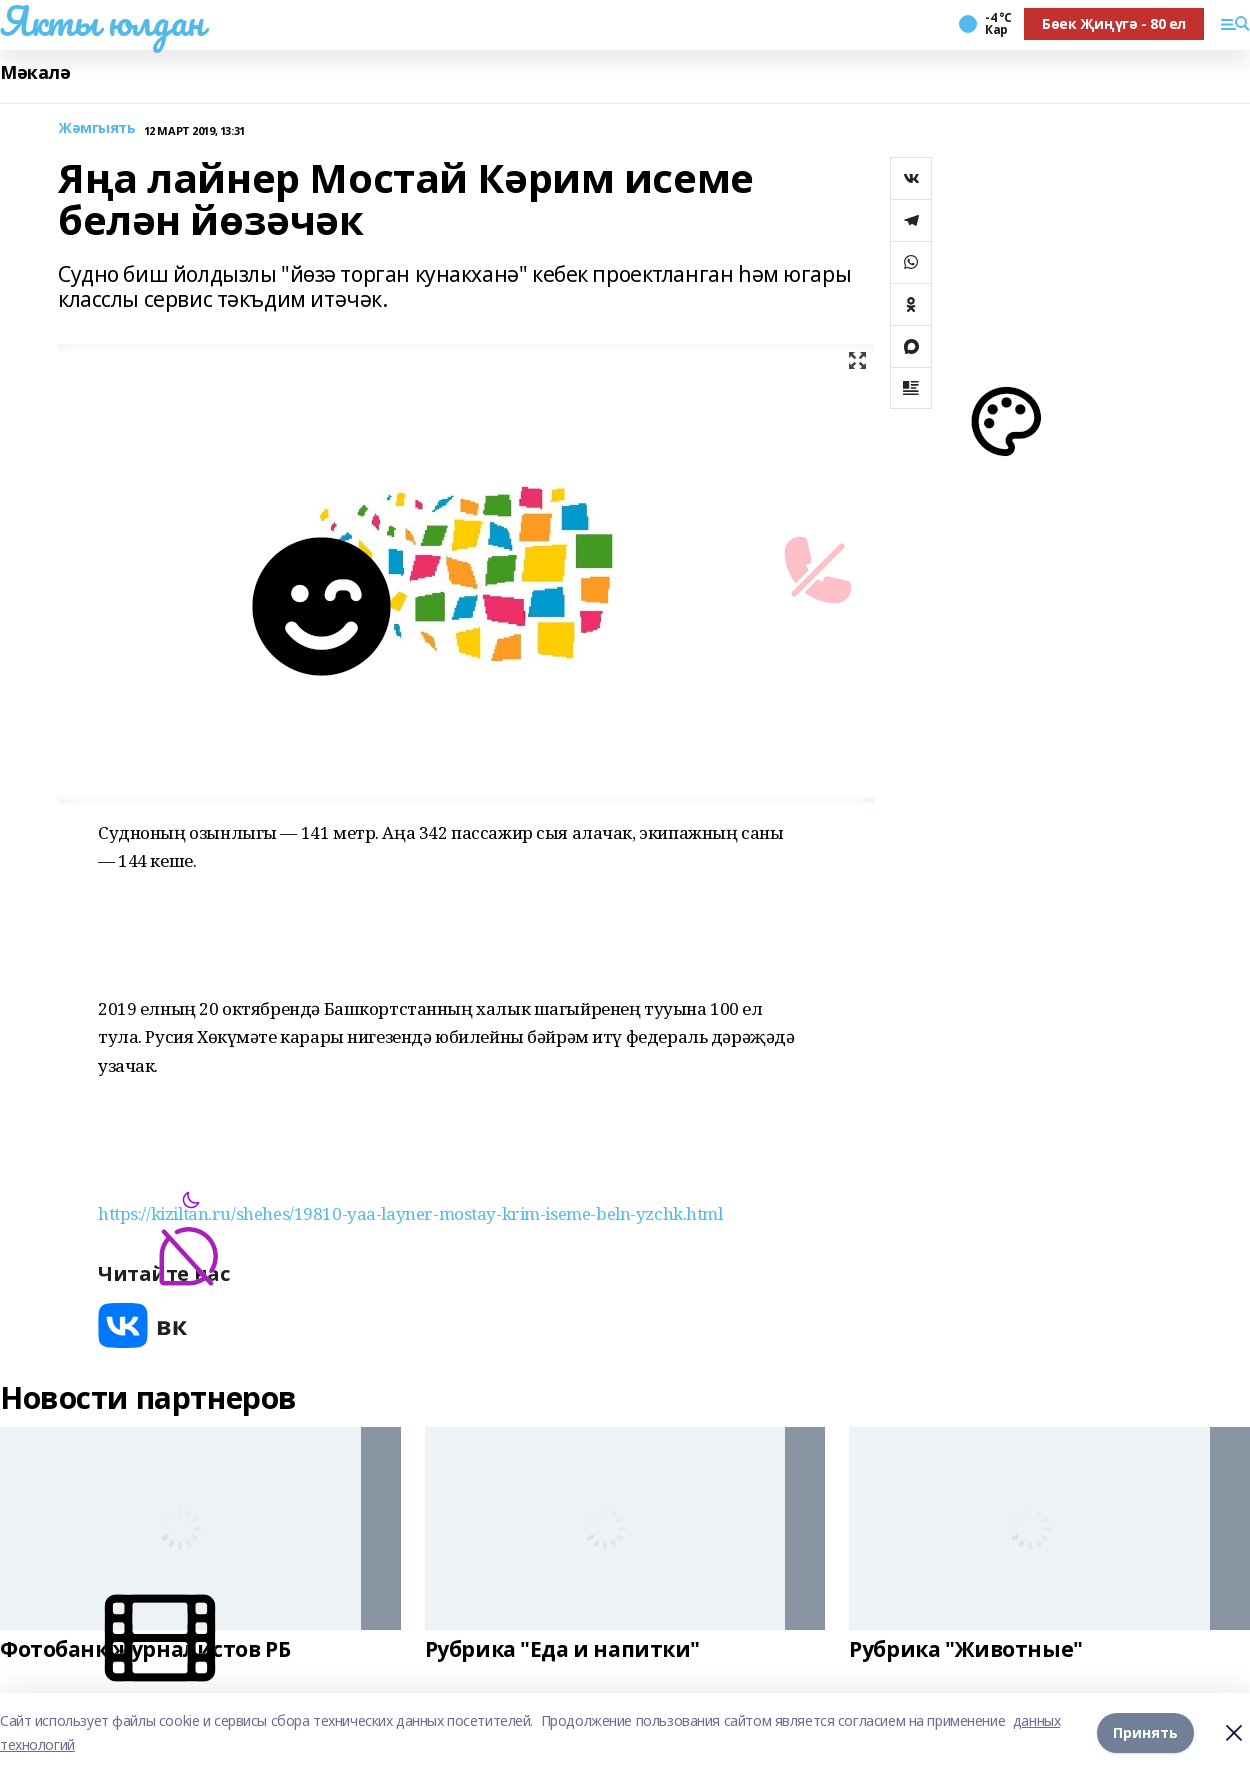  Describe the element at coordinates (160, 1638) in the screenshot. I see `access video or film content` at that location.